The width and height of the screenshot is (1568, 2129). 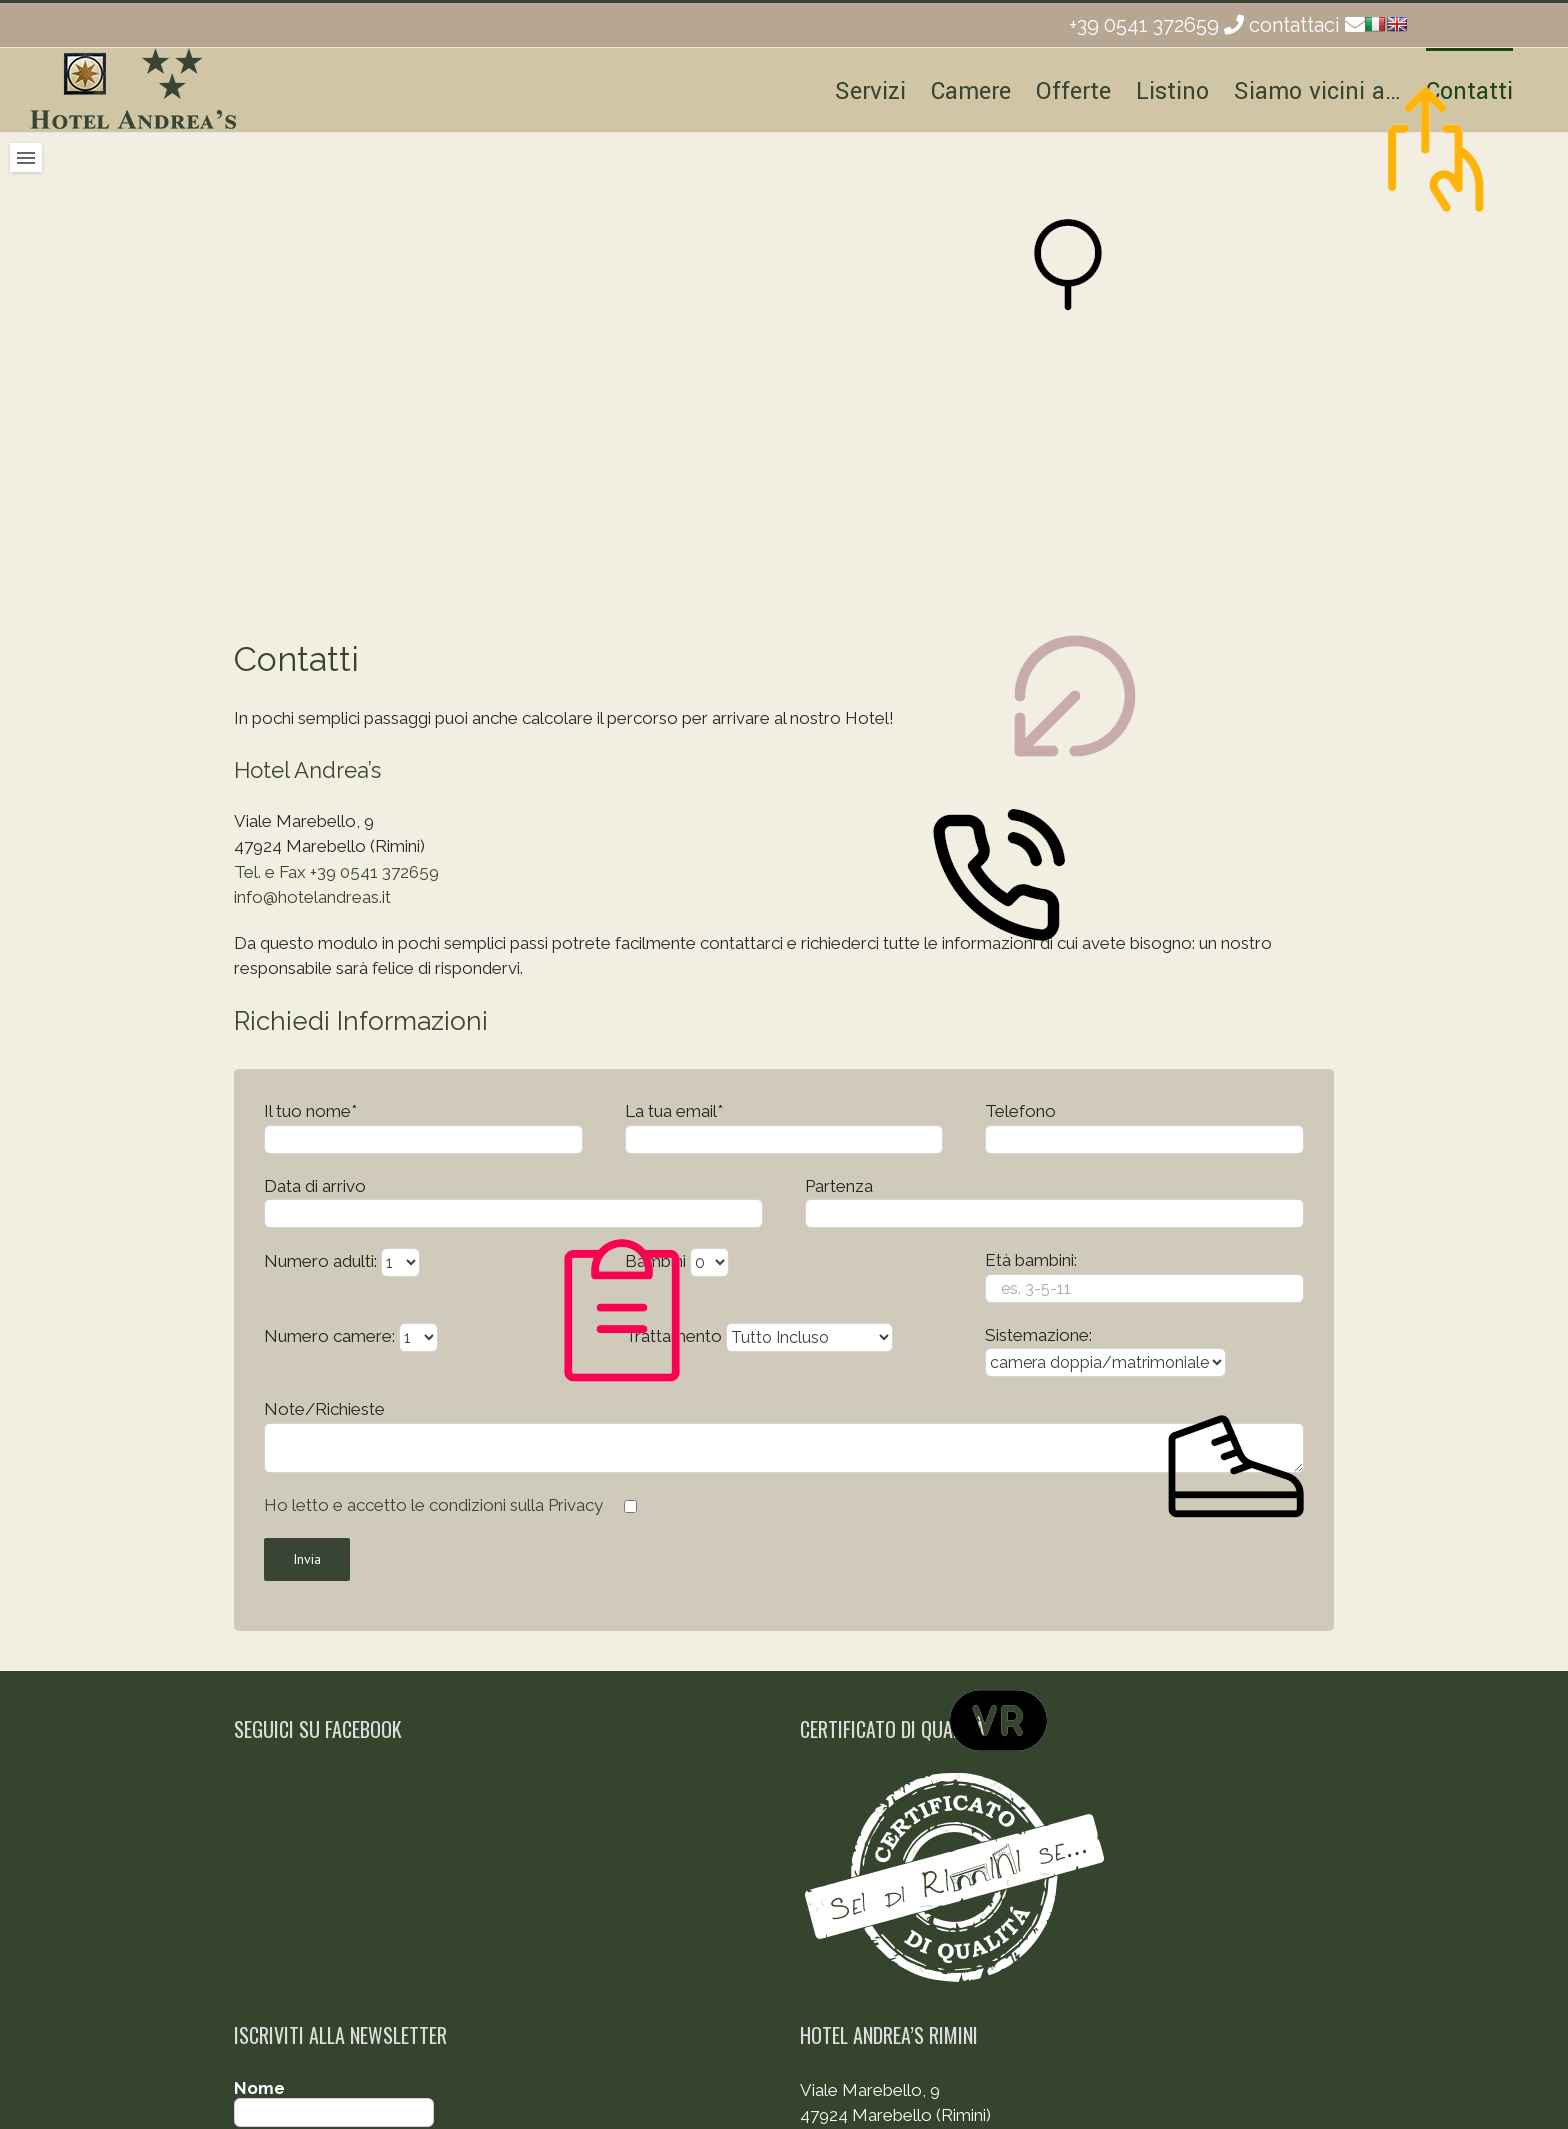 I want to click on make a phone call, so click(x=996, y=878).